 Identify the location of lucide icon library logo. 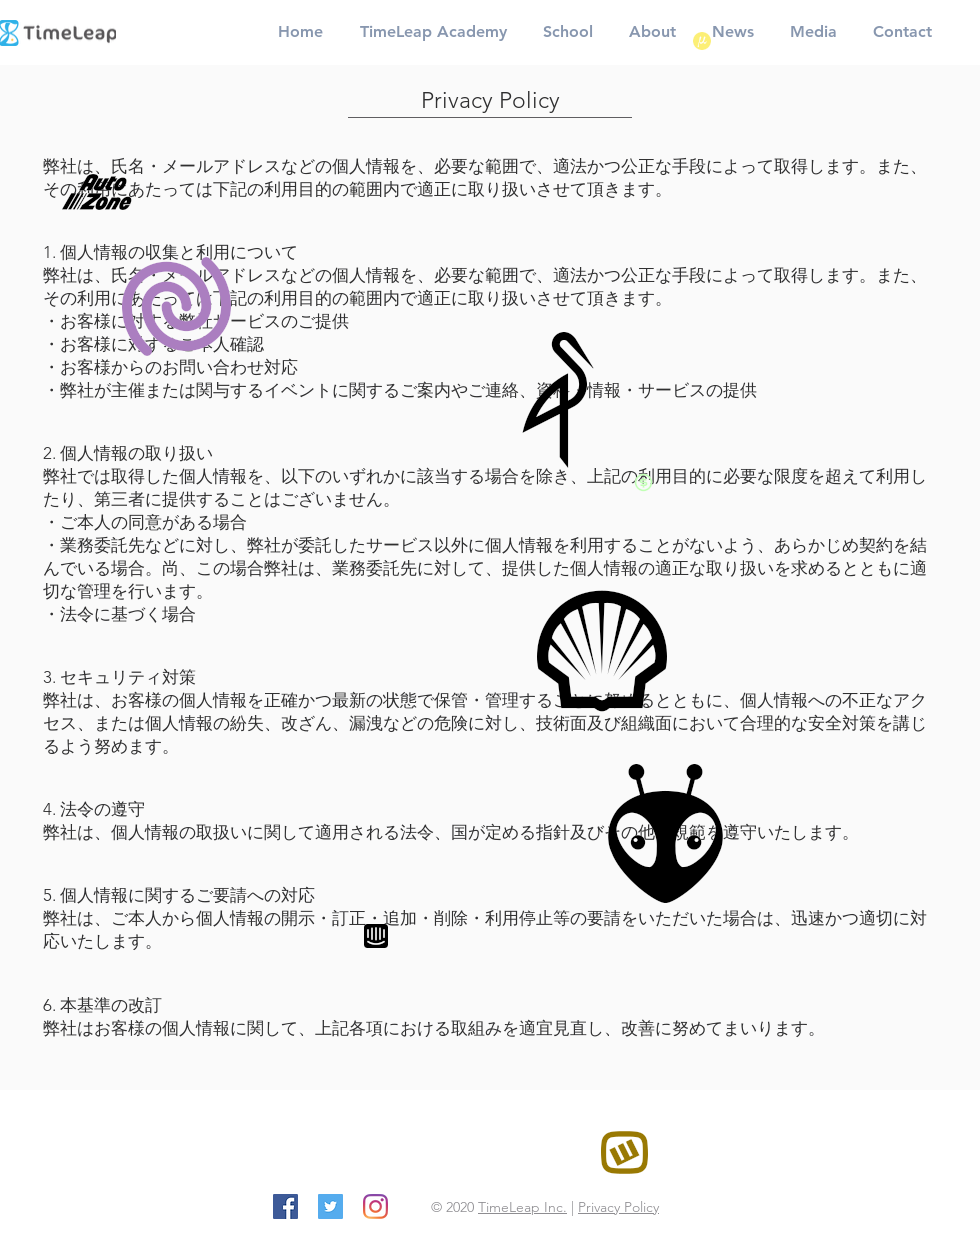
(176, 306).